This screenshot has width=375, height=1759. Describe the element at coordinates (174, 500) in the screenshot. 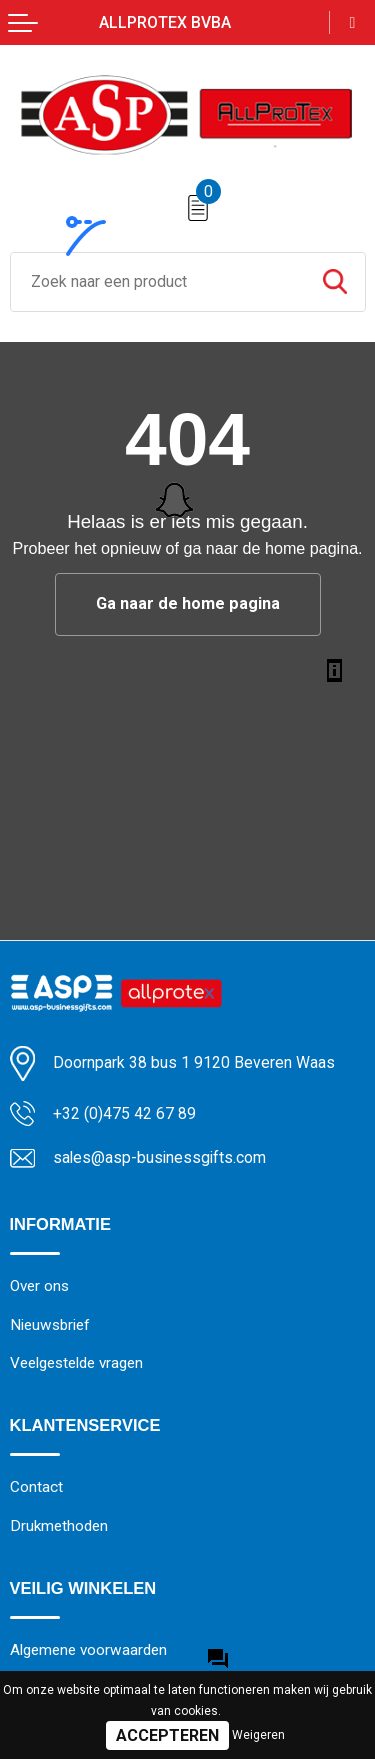

I see `open snapchat app` at that location.